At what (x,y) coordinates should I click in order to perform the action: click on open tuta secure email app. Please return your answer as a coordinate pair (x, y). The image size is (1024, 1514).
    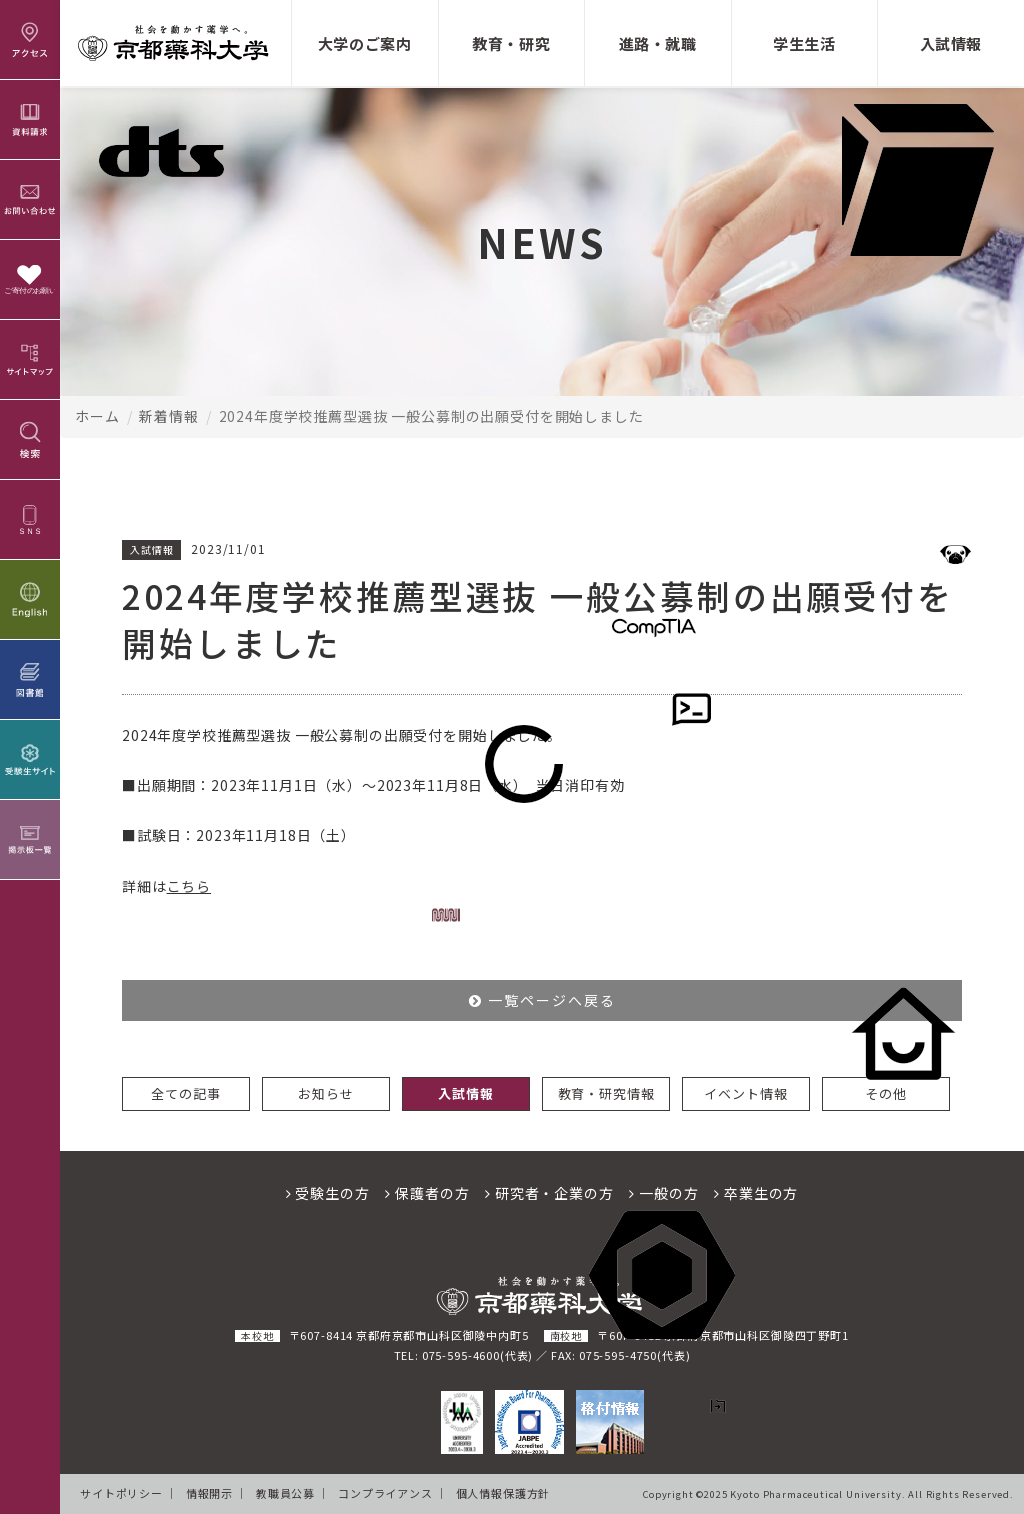
    Looking at the image, I should click on (918, 180).